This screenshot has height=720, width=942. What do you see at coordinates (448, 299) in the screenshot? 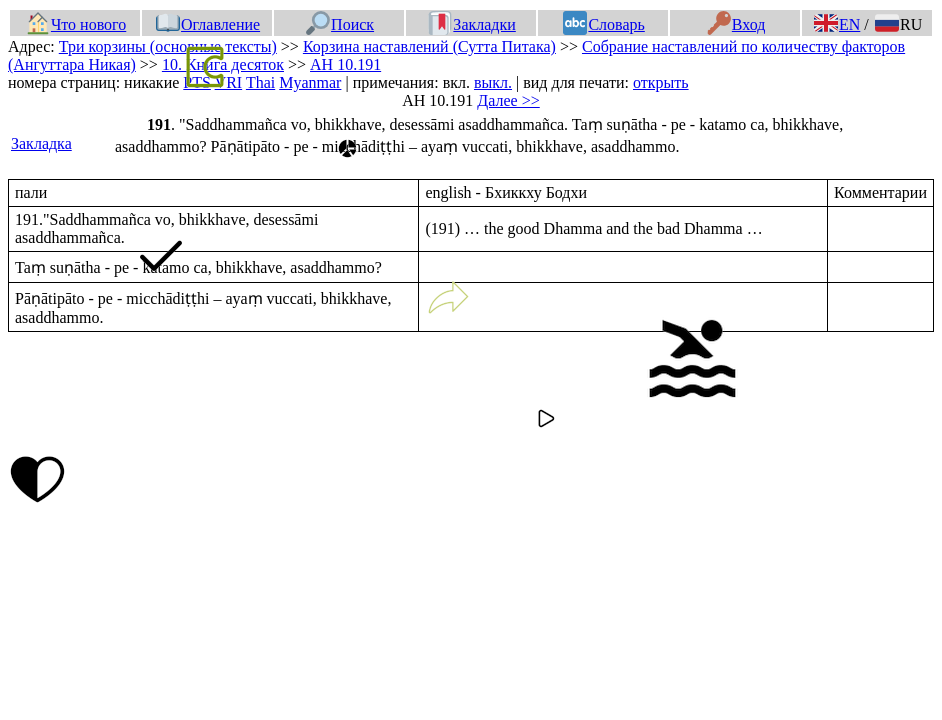
I see `share this content` at bounding box center [448, 299].